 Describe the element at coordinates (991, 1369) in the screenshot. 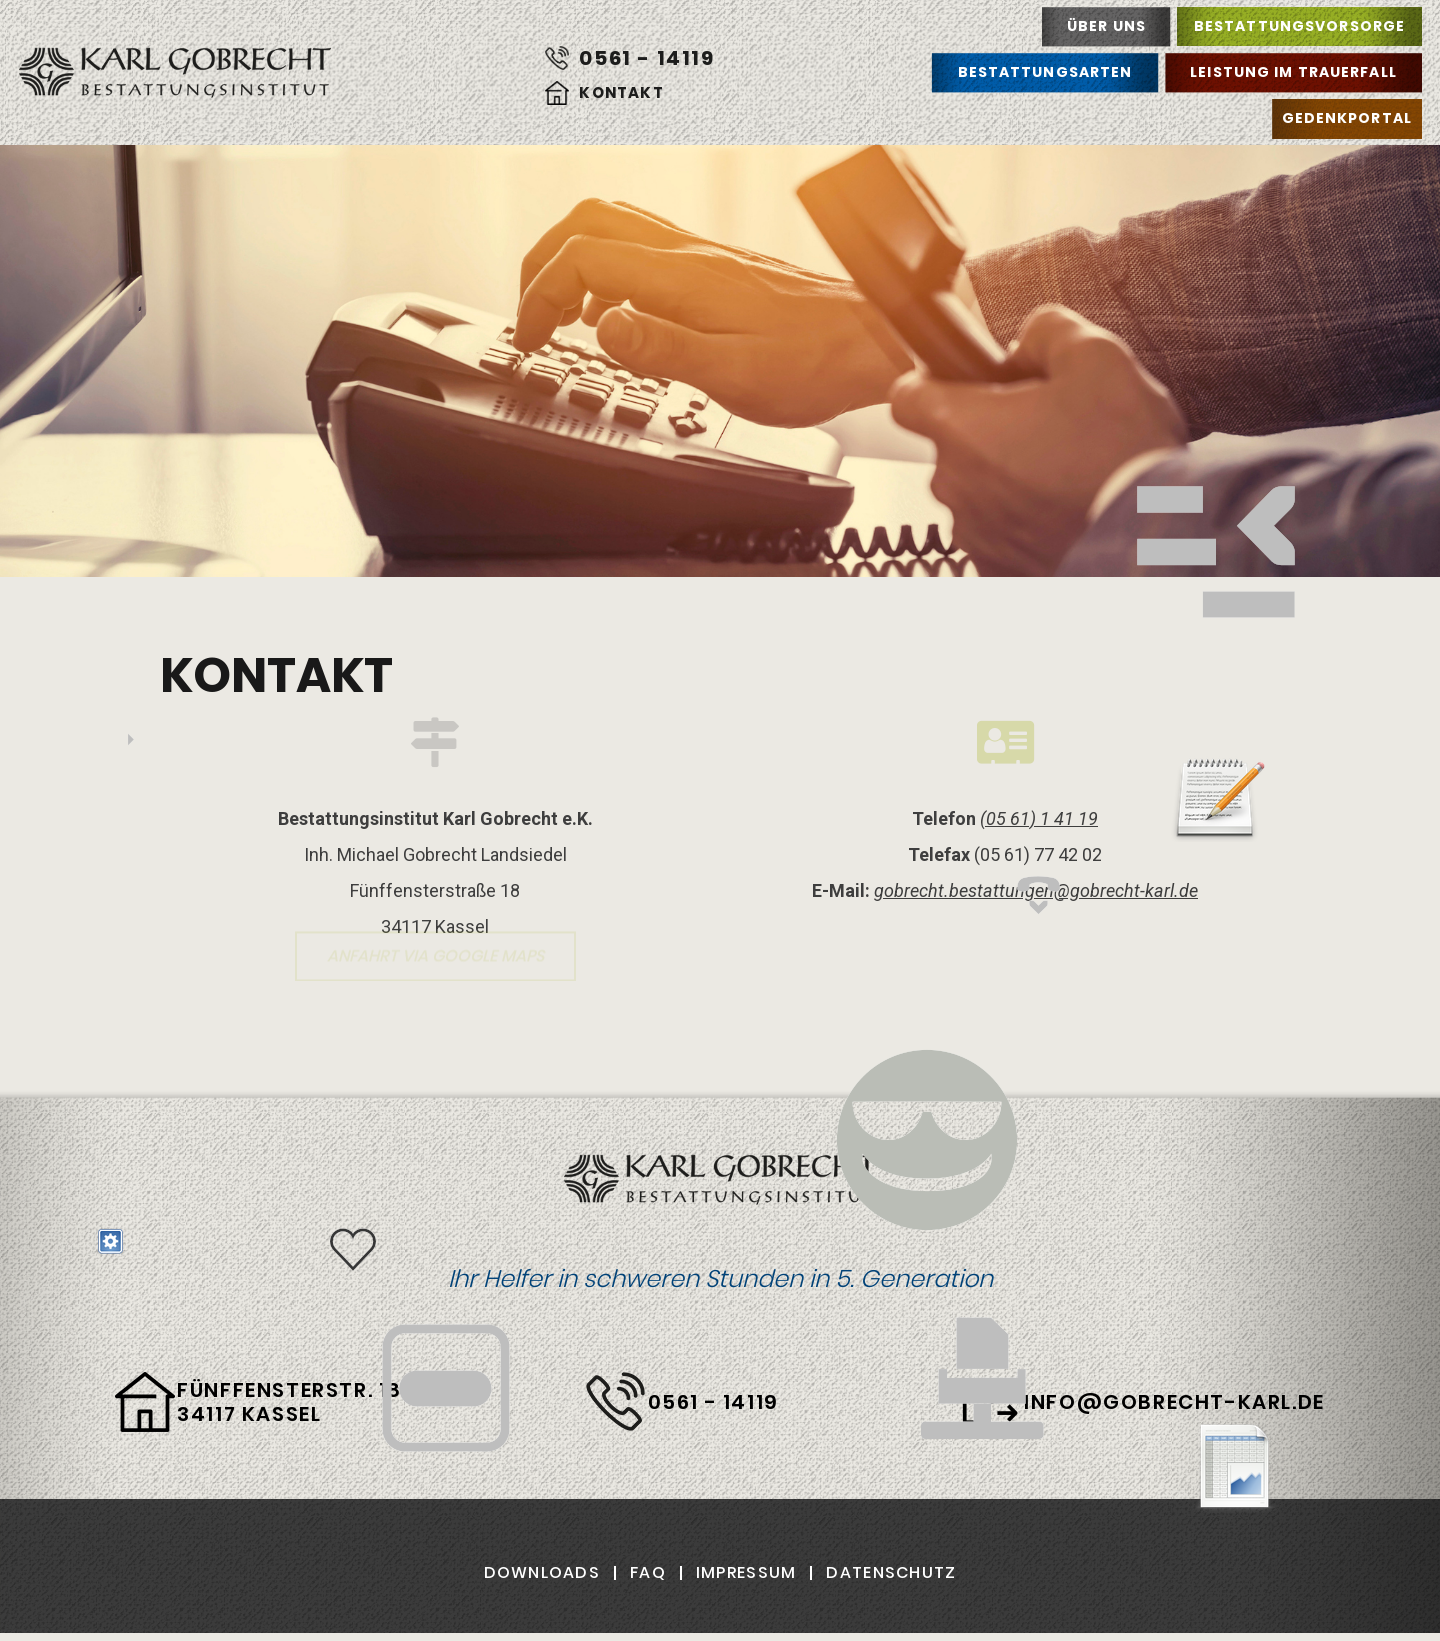

I see `connect to a network printer` at that location.